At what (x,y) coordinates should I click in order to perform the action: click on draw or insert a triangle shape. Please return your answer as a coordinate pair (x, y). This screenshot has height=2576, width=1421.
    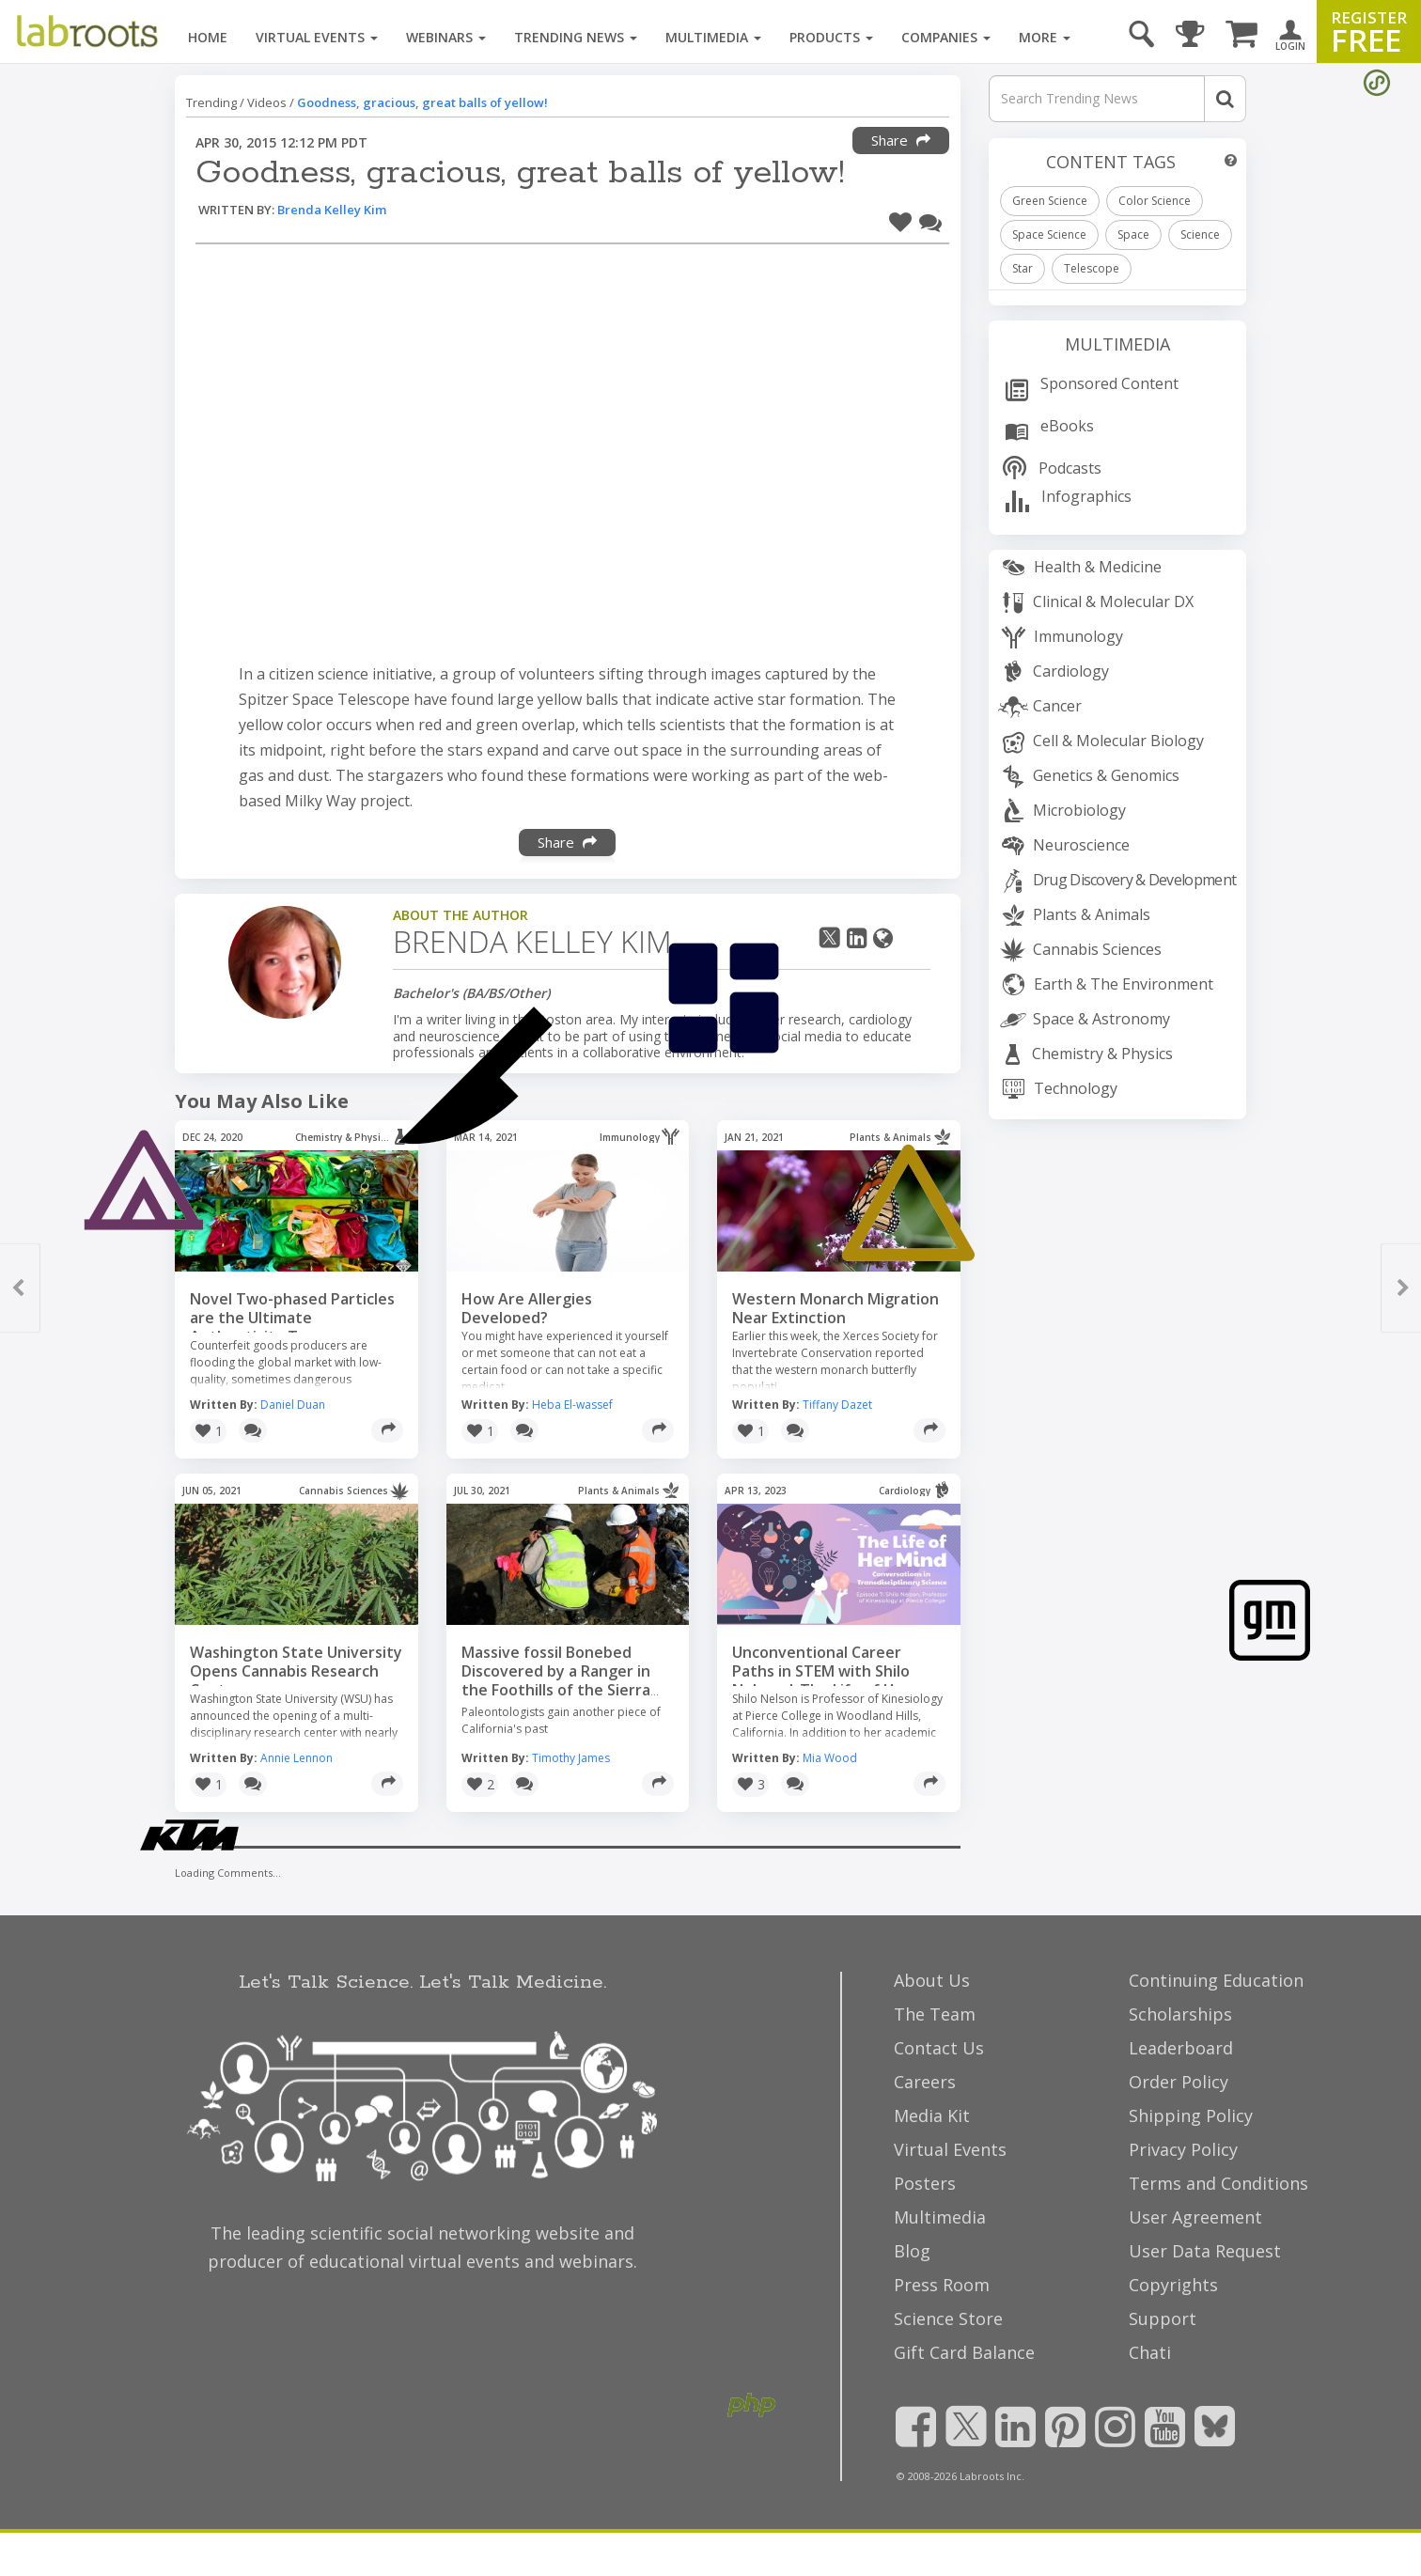
    Looking at the image, I should click on (908, 1204).